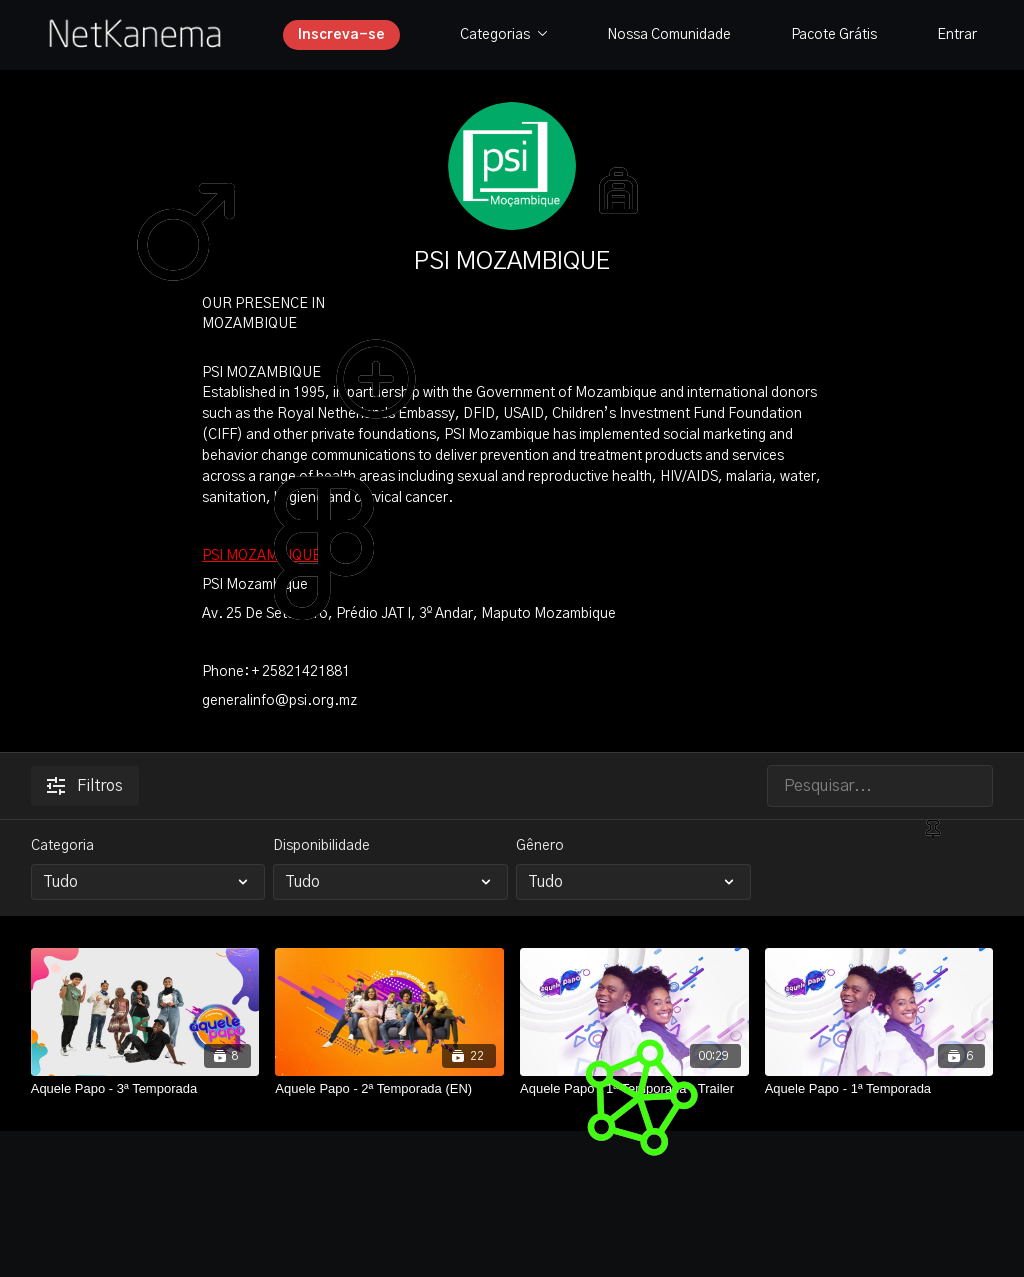  I want to click on open Figma design tool, so click(324, 545).